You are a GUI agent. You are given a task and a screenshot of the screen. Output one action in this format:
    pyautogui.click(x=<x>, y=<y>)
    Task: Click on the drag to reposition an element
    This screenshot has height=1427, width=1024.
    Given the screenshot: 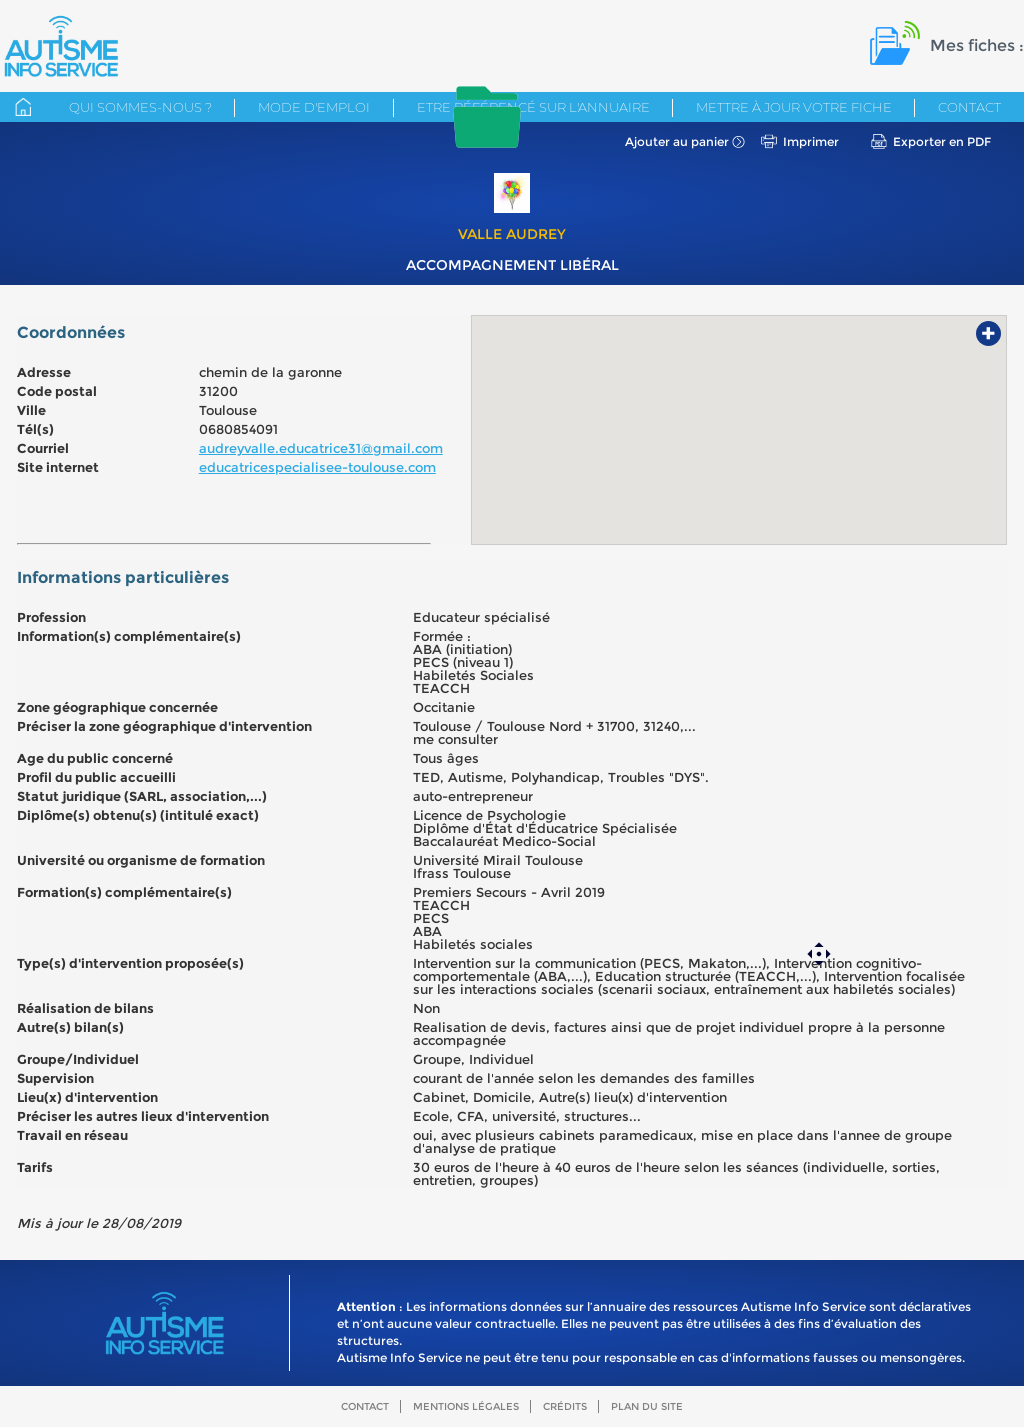 What is the action you would take?
    pyautogui.click(x=819, y=954)
    